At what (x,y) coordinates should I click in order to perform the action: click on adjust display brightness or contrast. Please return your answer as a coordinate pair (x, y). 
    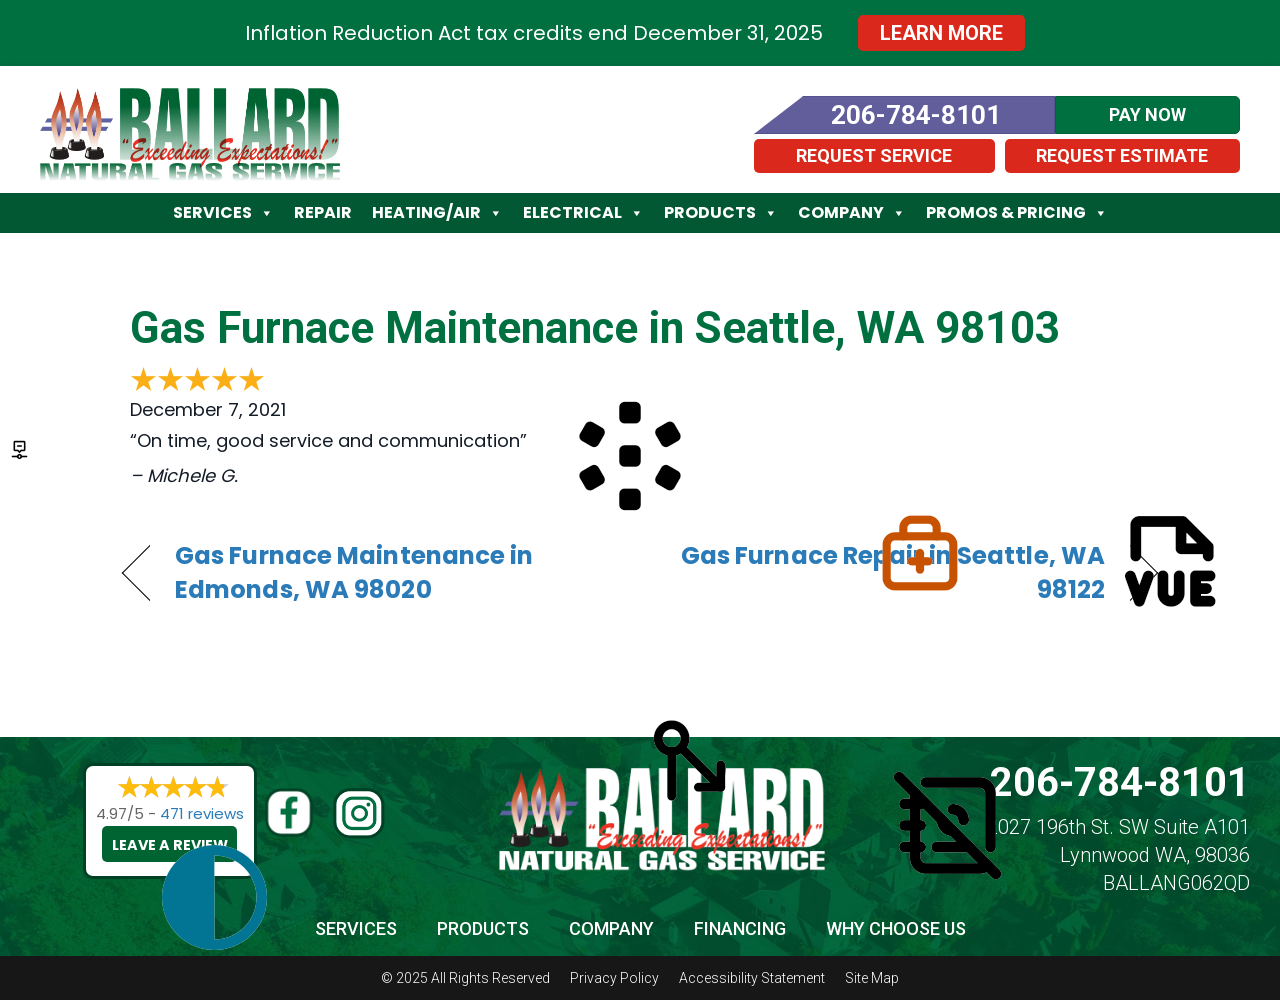
    Looking at the image, I should click on (214, 897).